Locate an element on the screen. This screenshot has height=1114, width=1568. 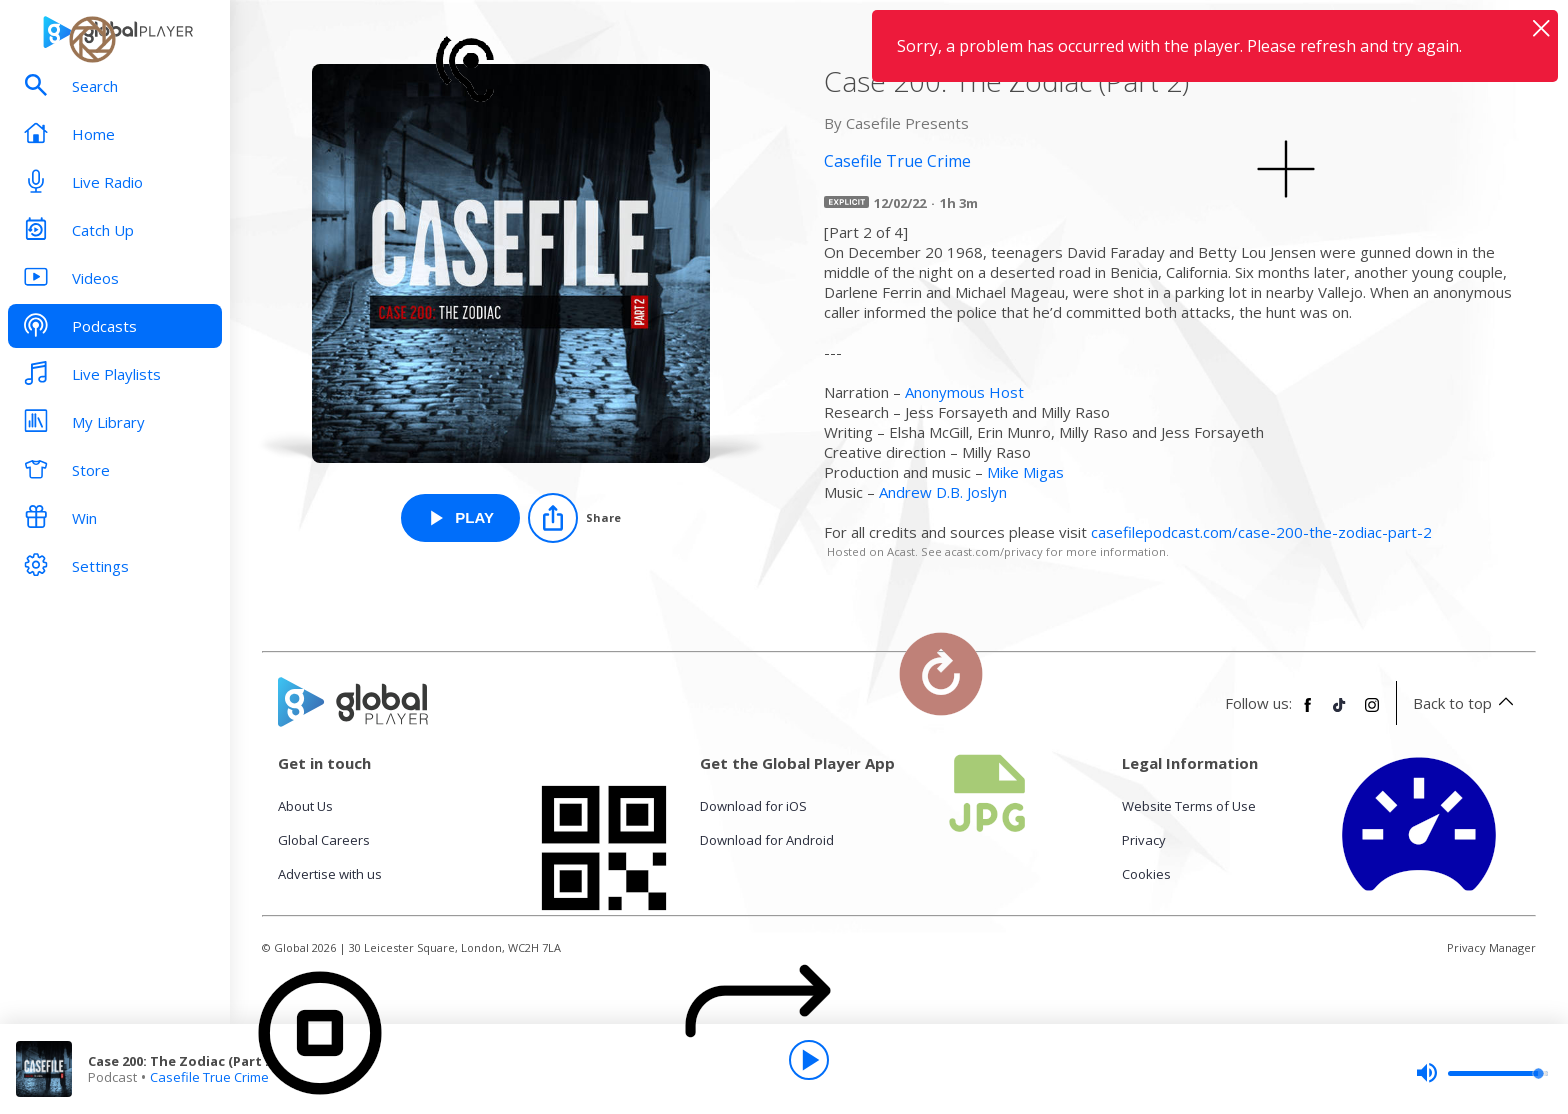
forward or share this item is located at coordinates (758, 1001).